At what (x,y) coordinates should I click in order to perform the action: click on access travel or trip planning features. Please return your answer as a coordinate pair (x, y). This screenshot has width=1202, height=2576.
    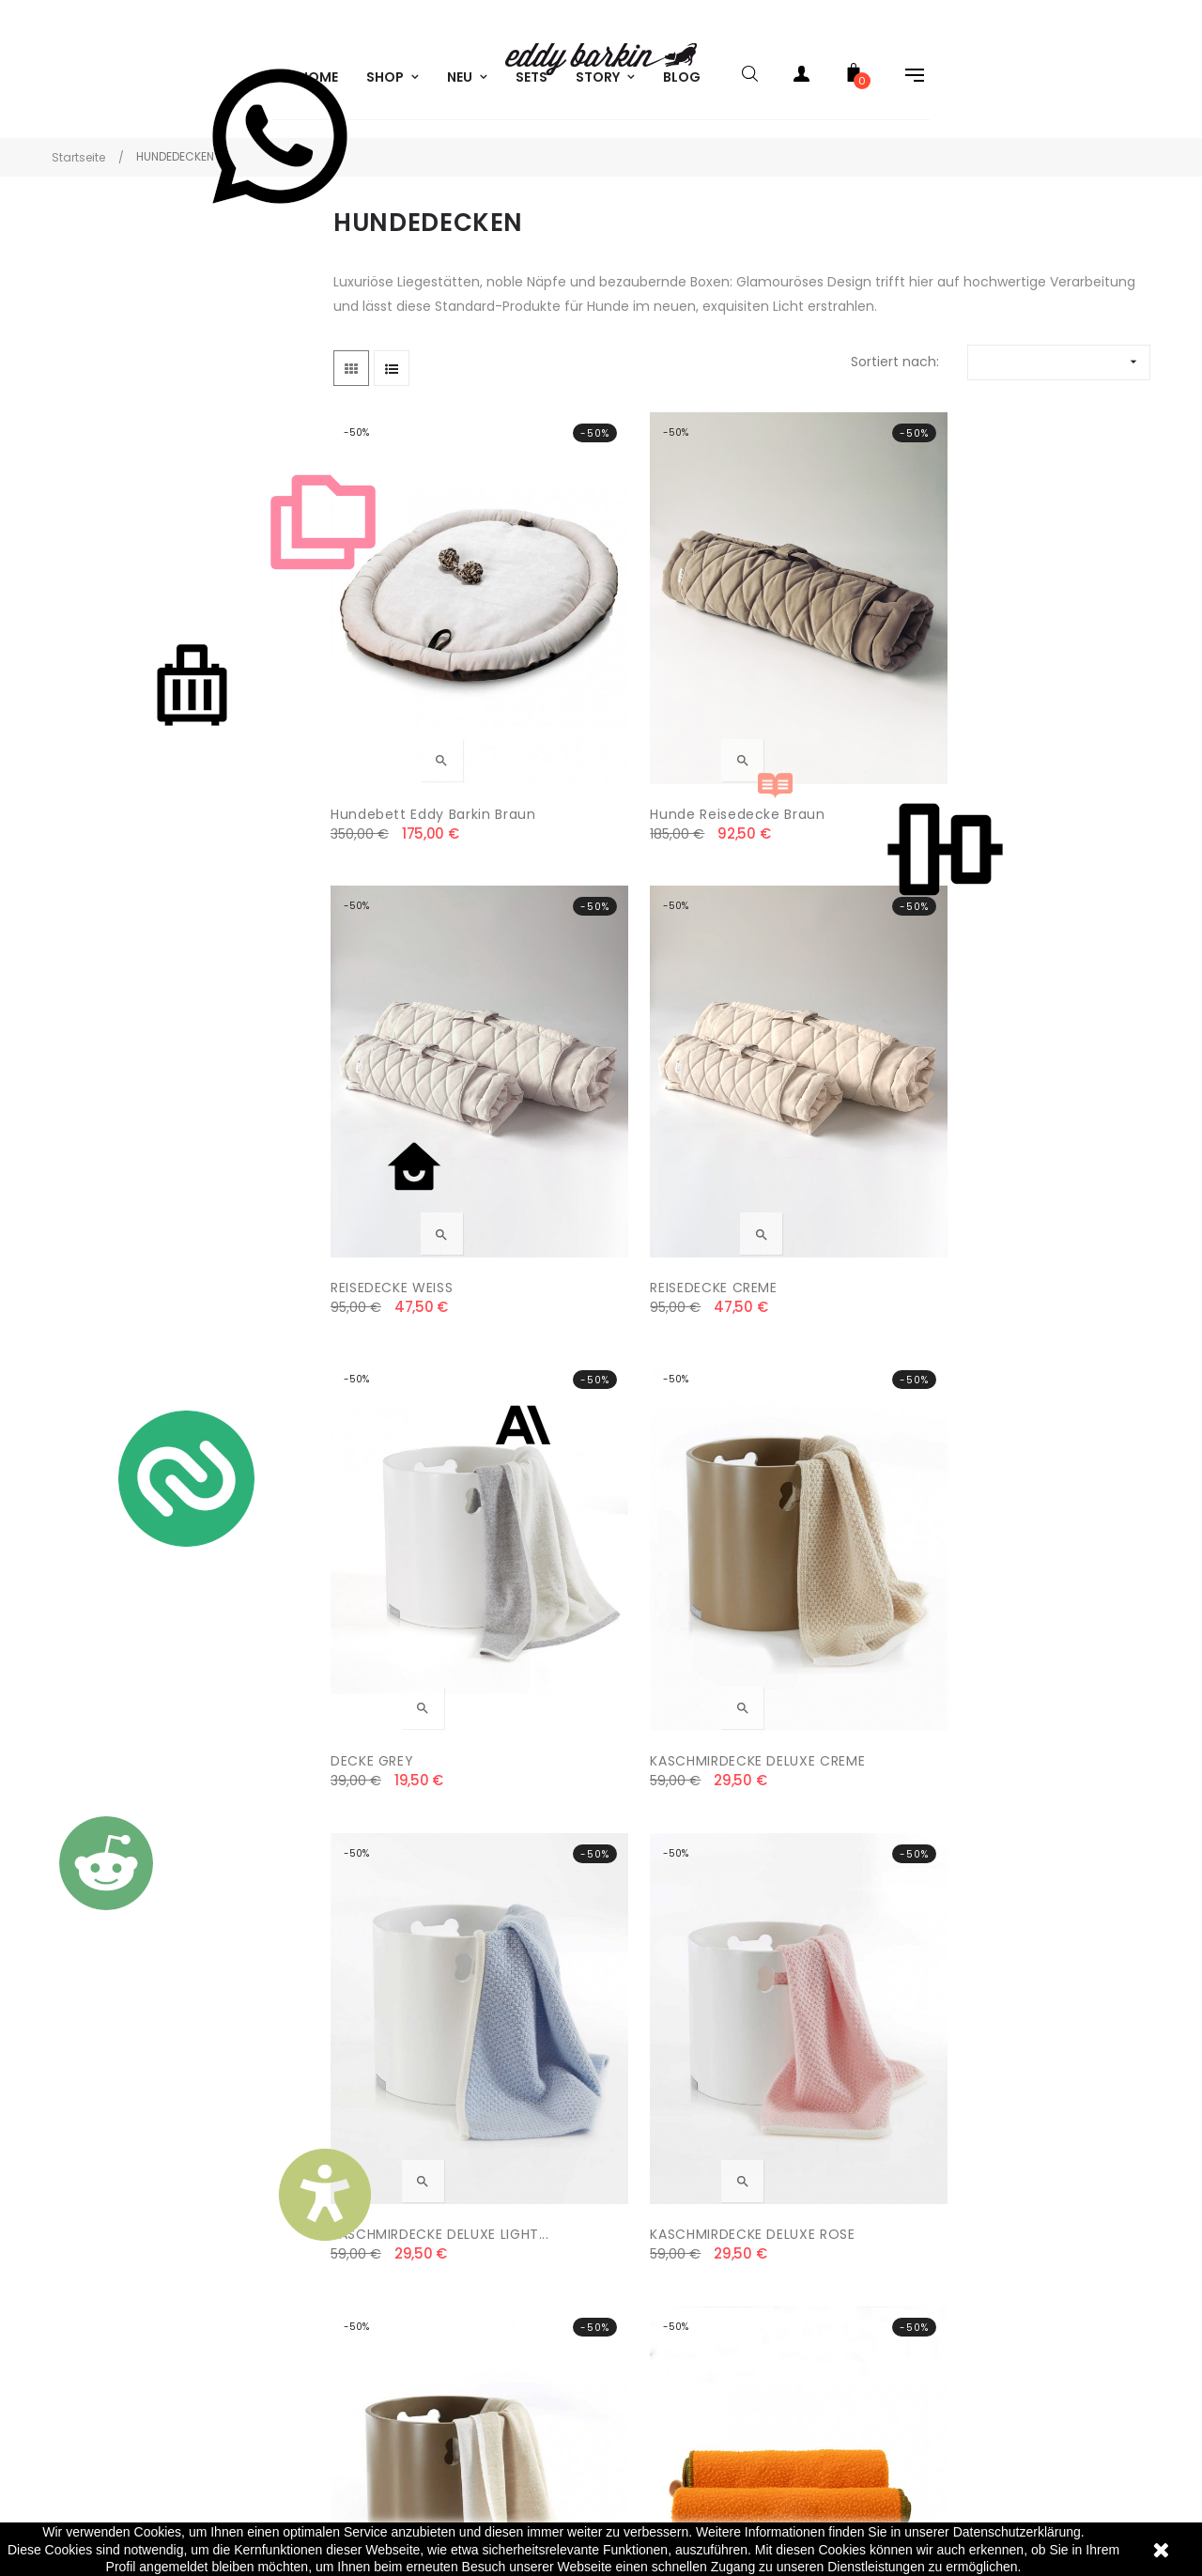
    Looking at the image, I should click on (192, 686).